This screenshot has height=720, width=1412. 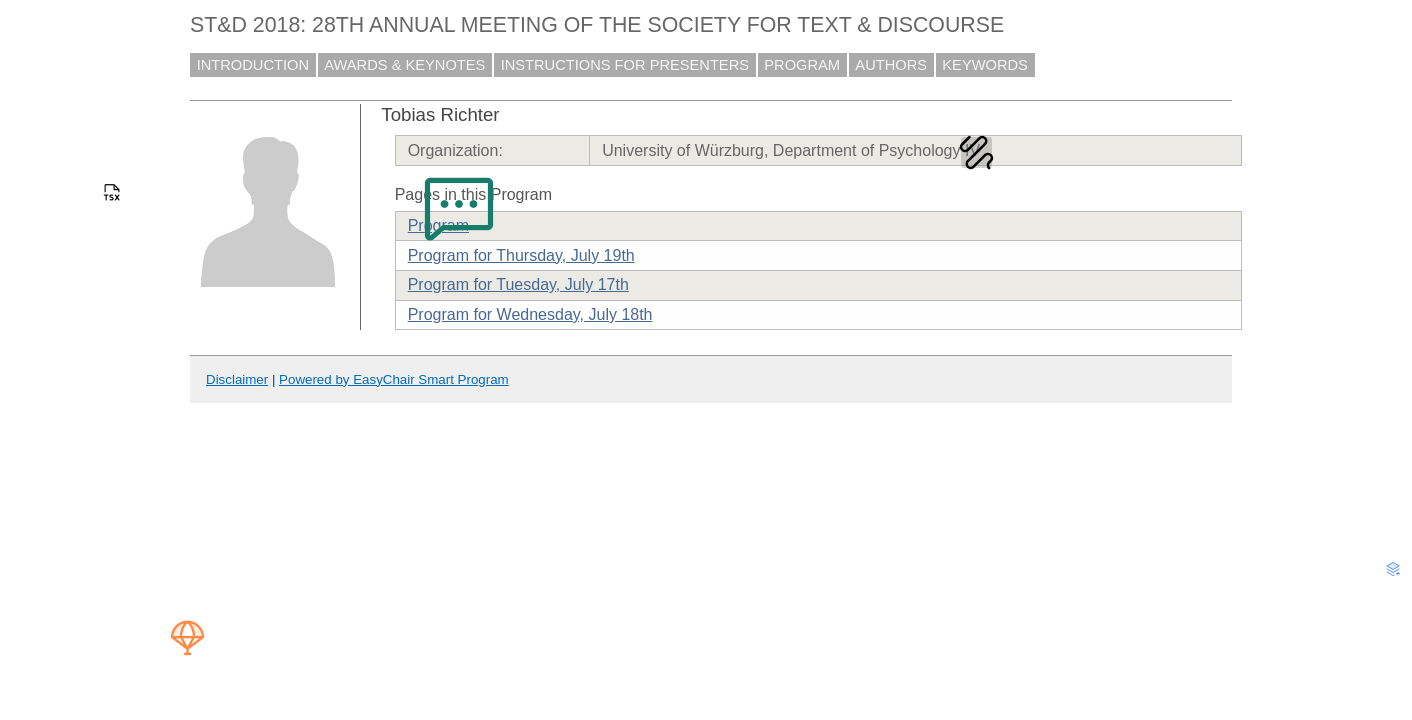 I want to click on access emergency or backup recovery options, so click(x=187, y=638).